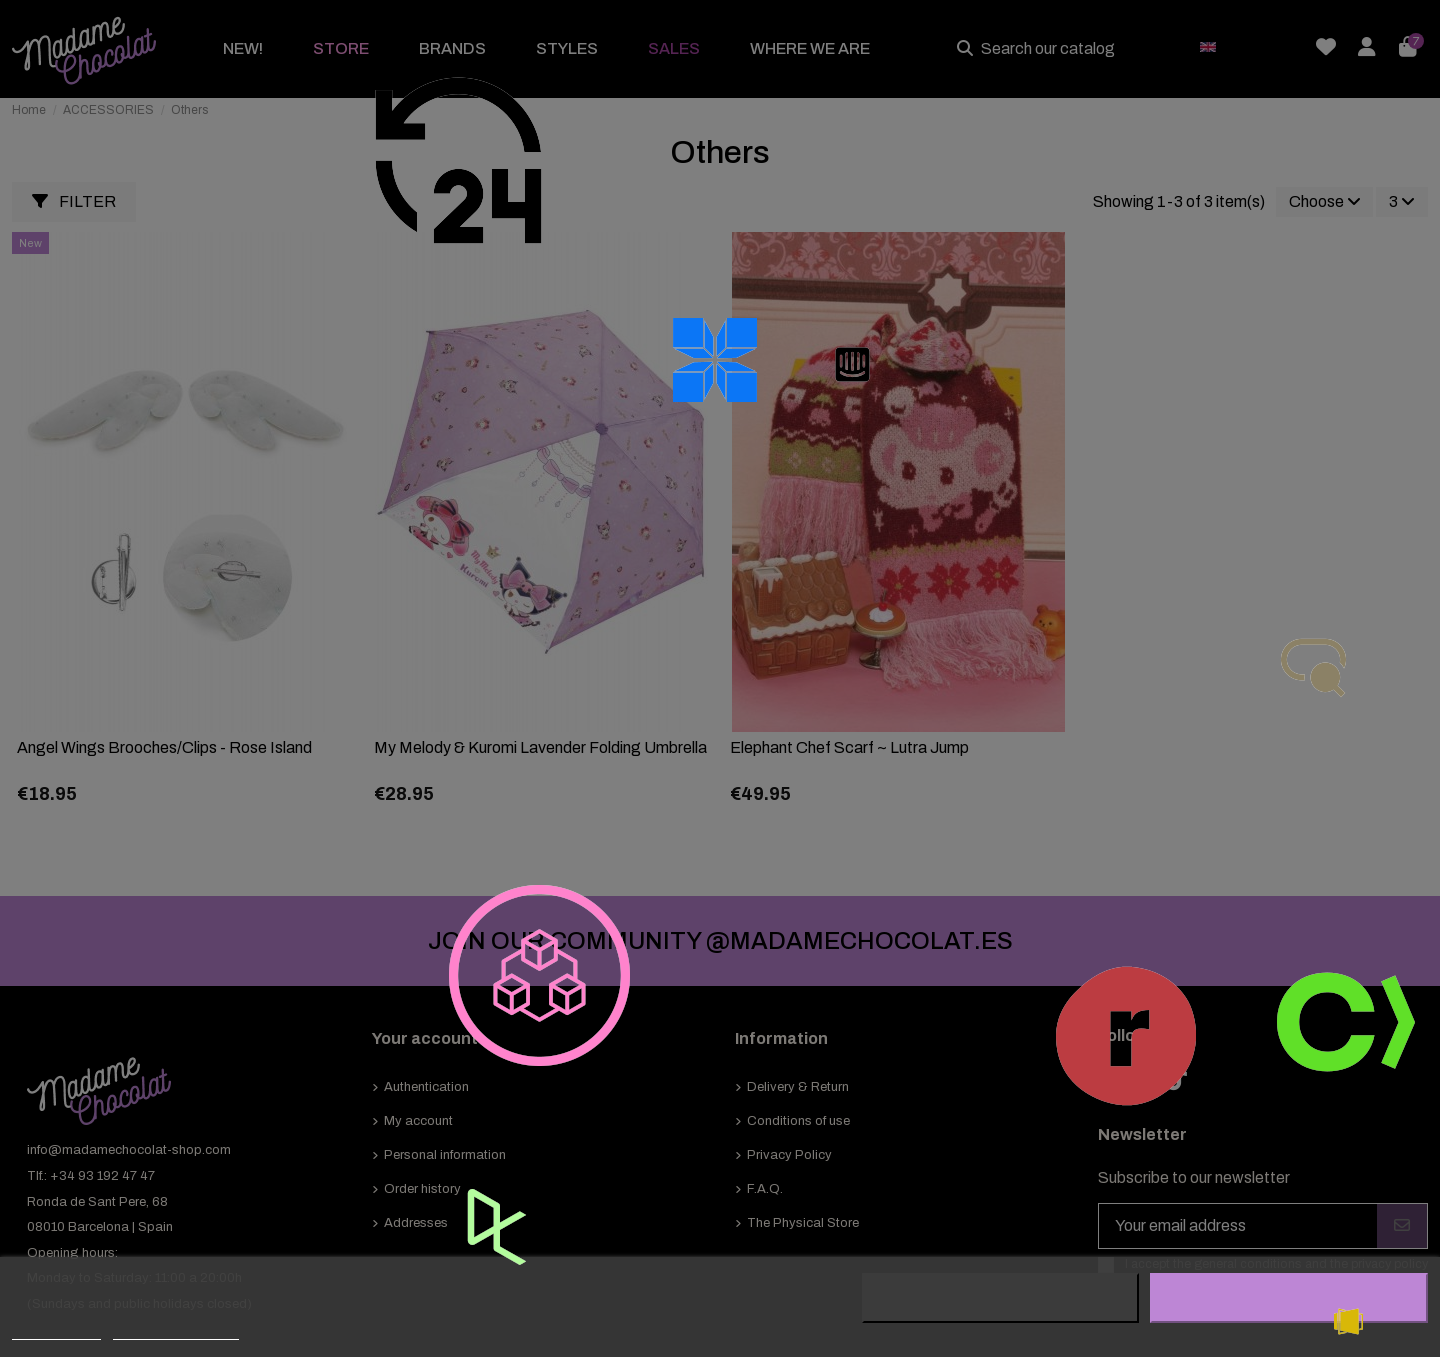 The width and height of the screenshot is (1440, 1357). What do you see at coordinates (539, 975) in the screenshot?
I see `tRPC framework logo` at bounding box center [539, 975].